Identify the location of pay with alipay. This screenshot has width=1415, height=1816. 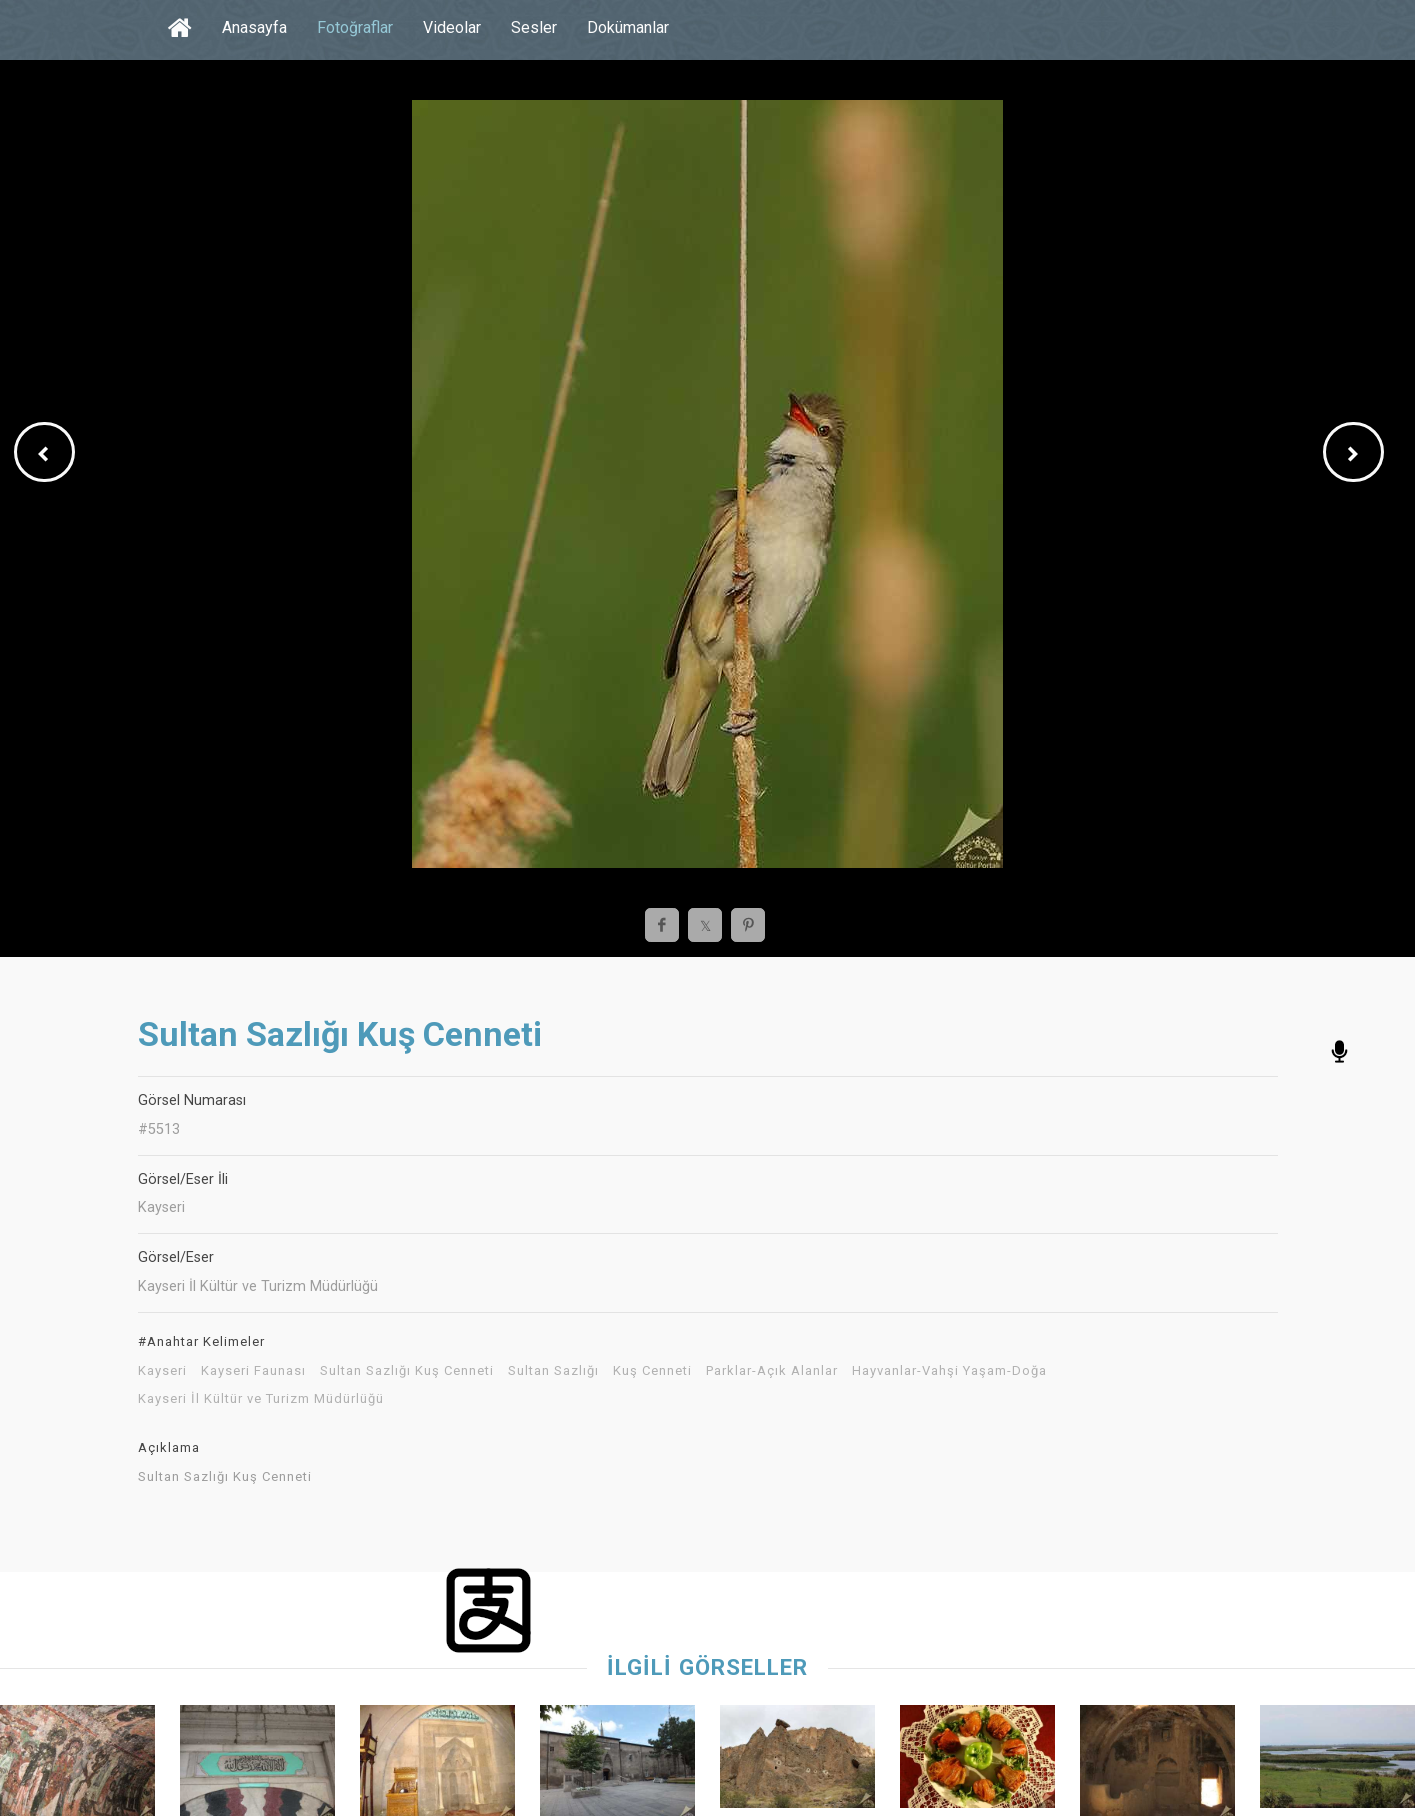
(488, 1610).